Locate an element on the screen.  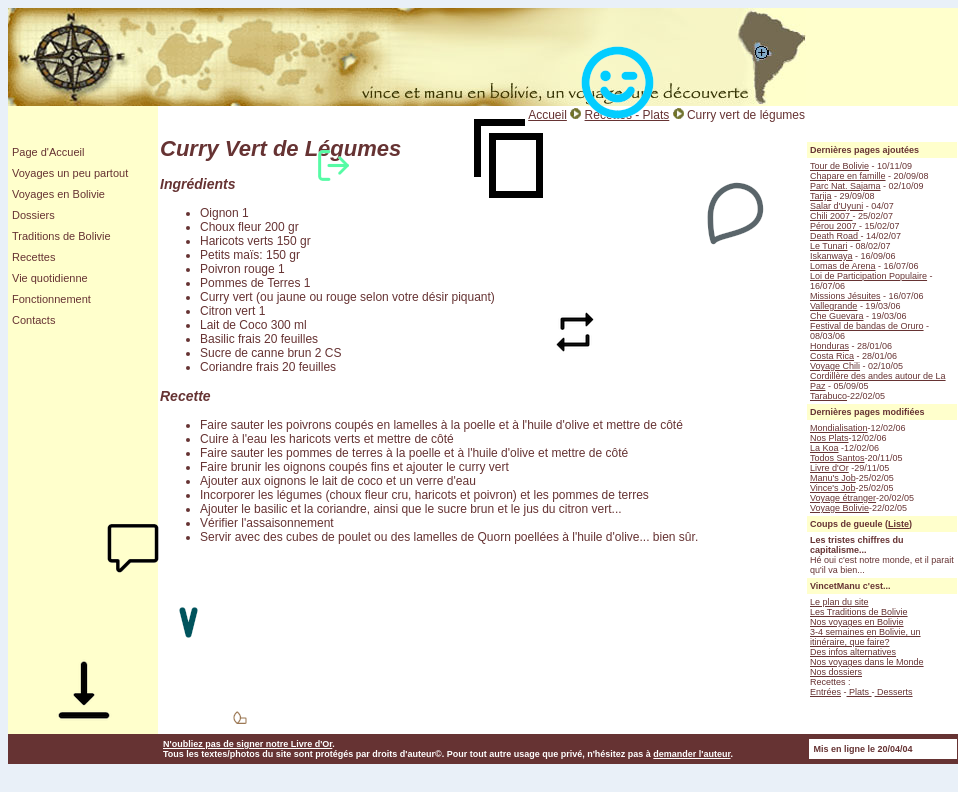
leave a comment is located at coordinates (133, 547).